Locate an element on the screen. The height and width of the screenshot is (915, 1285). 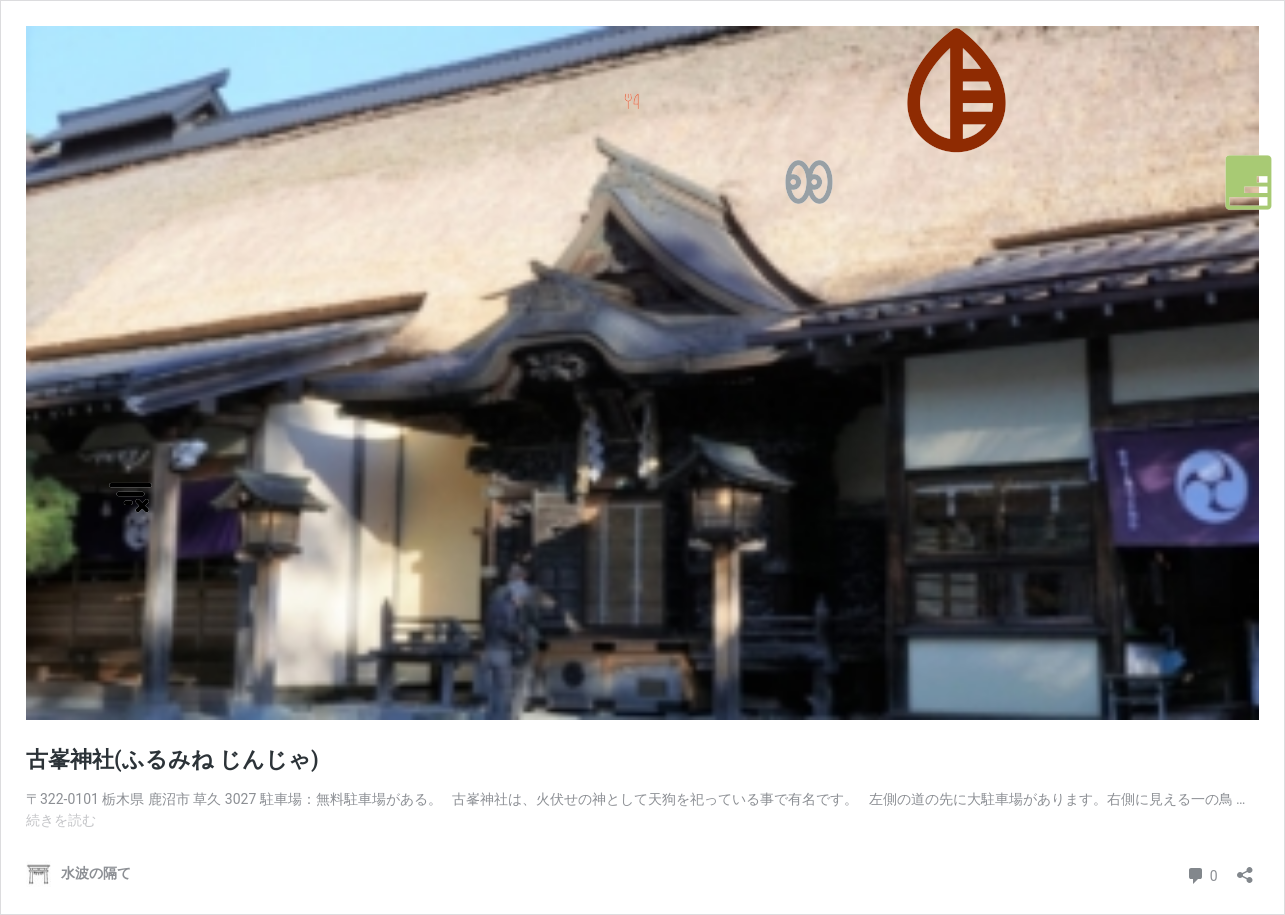
clear all active filters is located at coordinates (130, 492).